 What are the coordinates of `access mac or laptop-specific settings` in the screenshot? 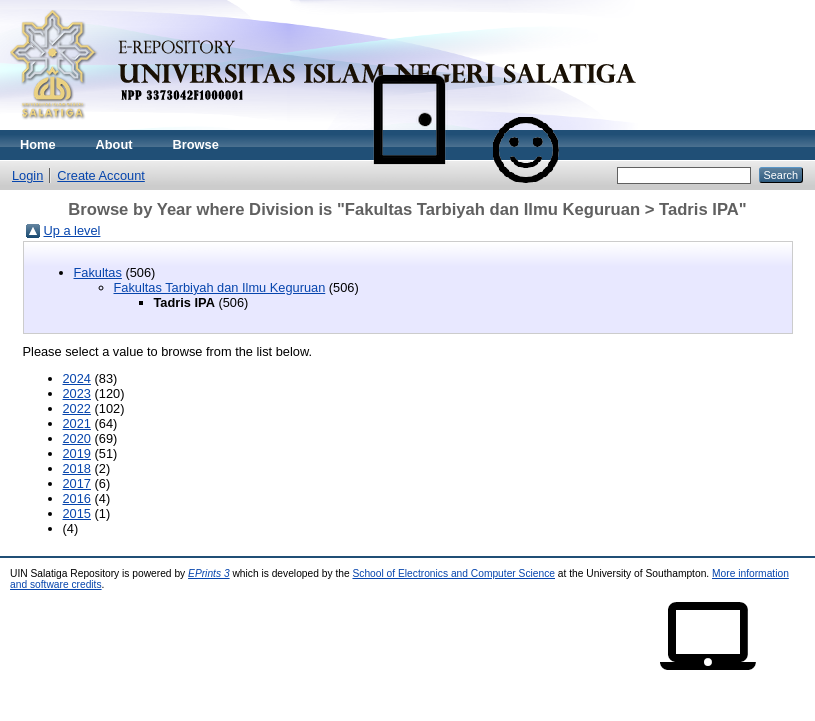 It's located at (708, 638).